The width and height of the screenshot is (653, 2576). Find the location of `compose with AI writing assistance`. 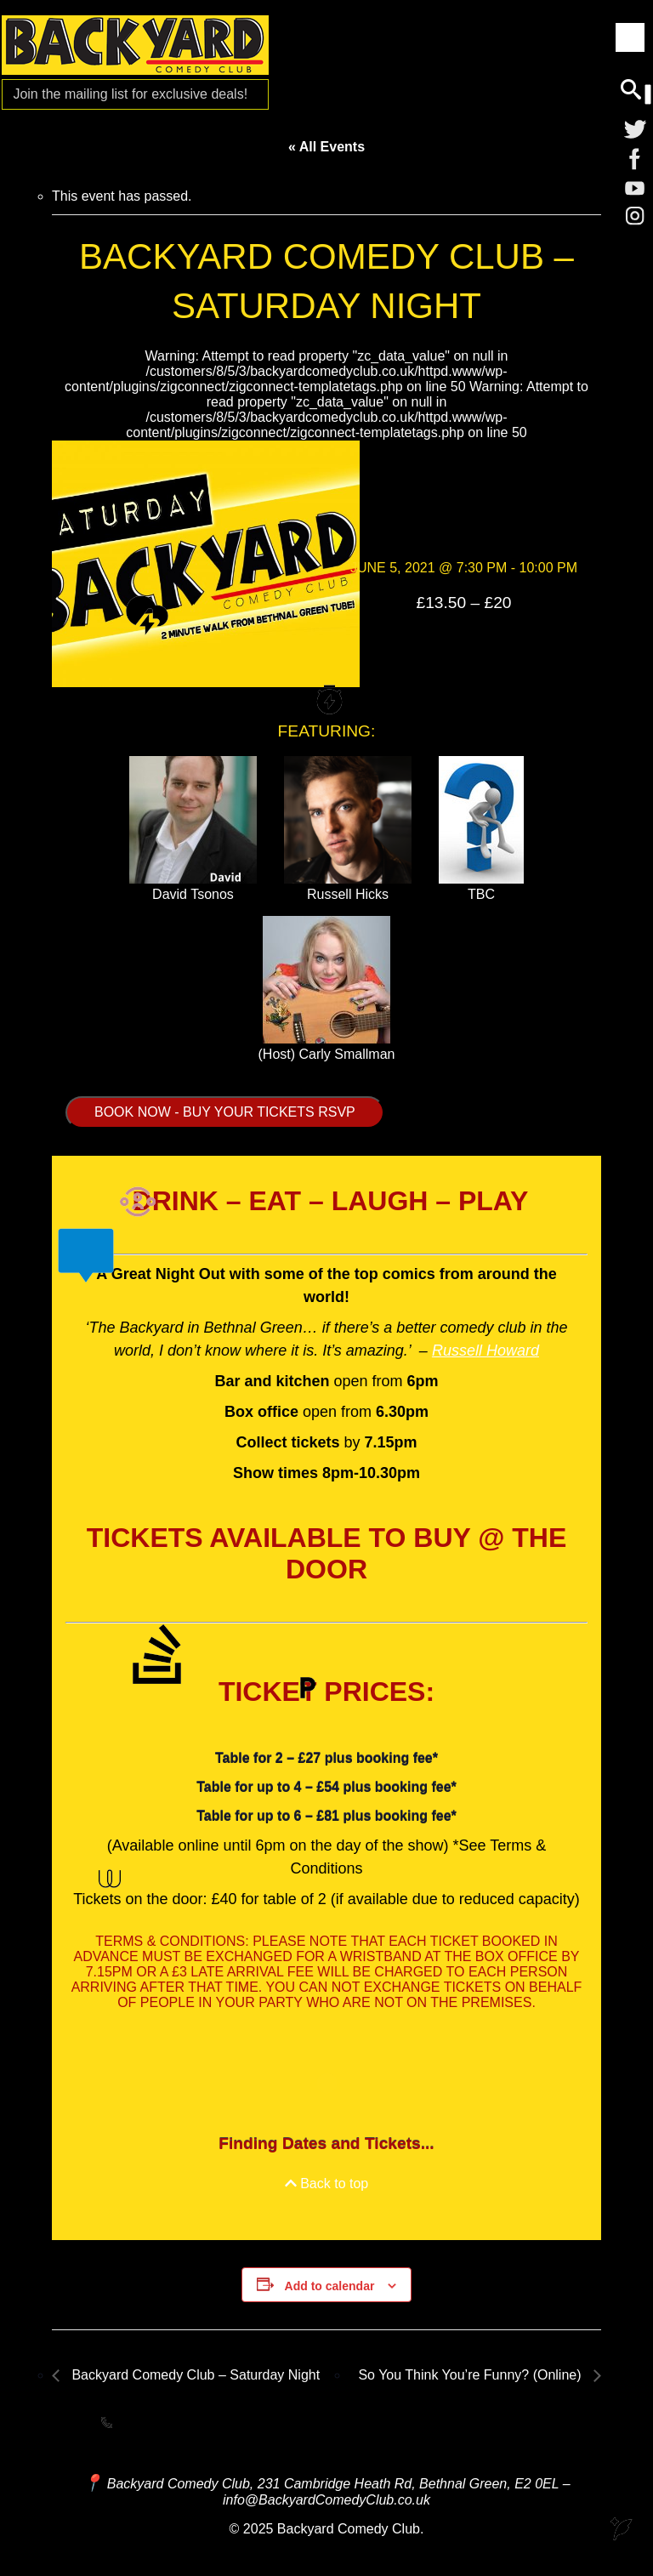

compose with AI writing assistance is located at coordinates (622, 2529).